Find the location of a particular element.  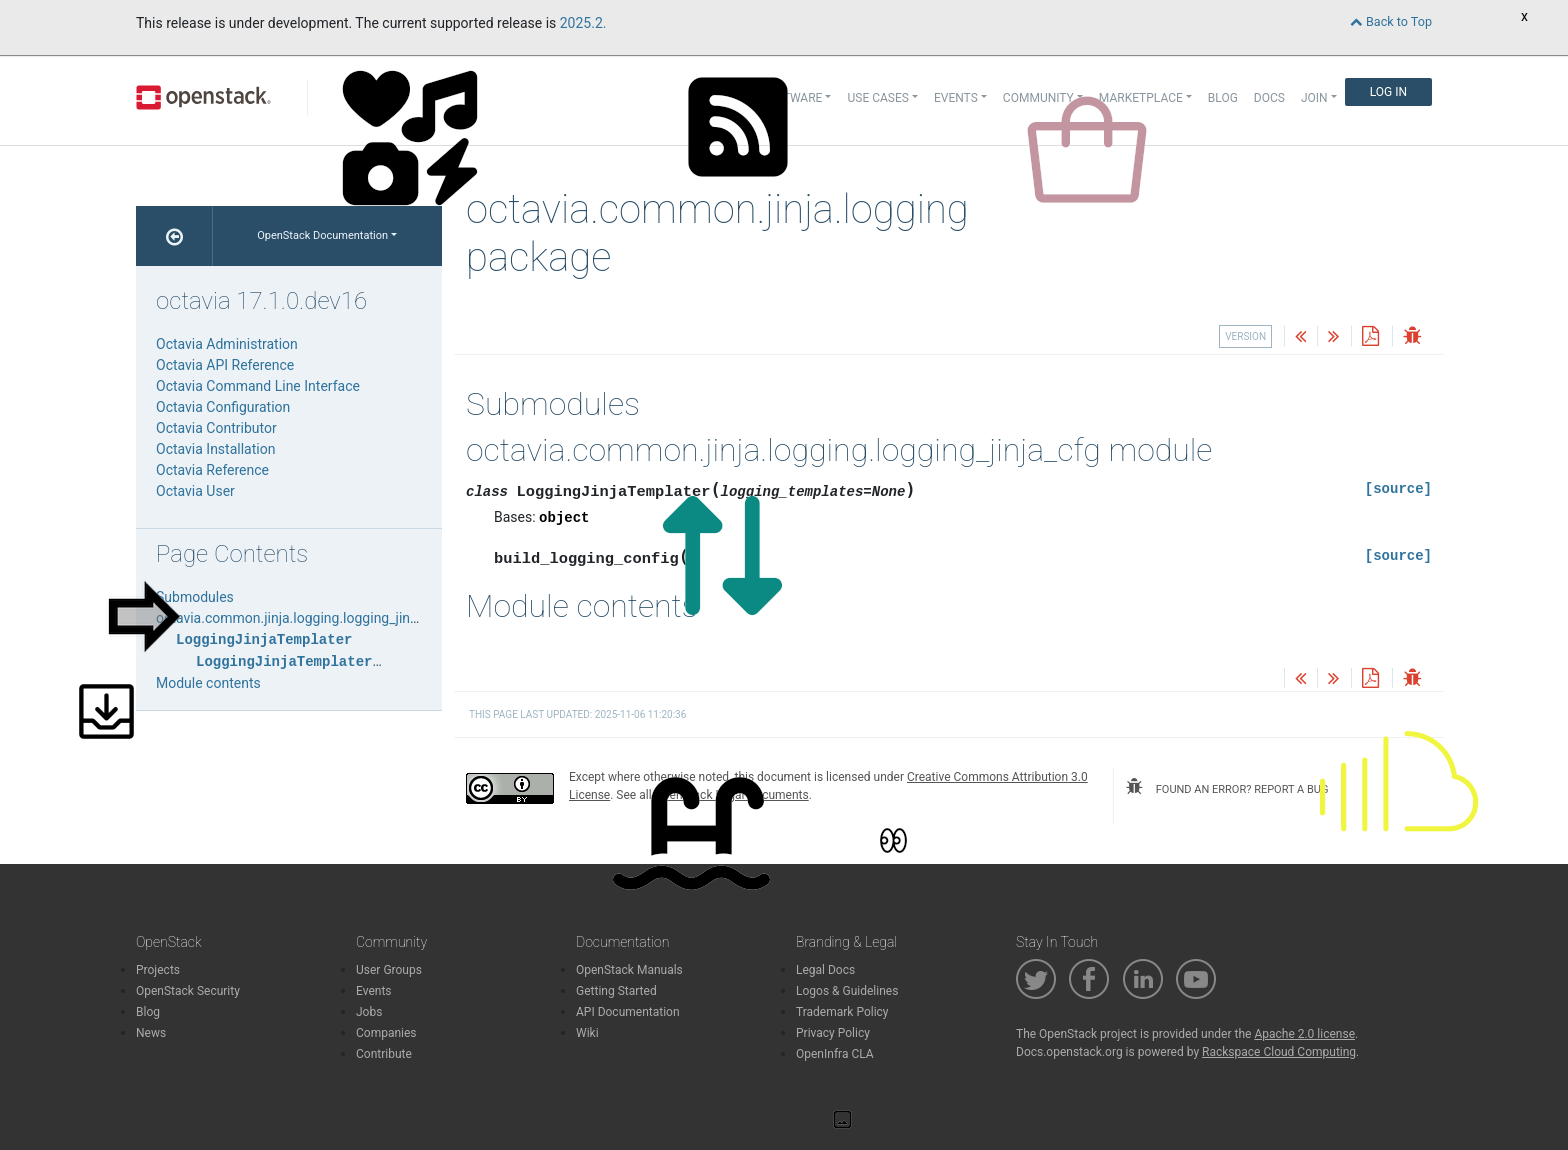

open soundcloud app is located at coordinates (1396, 786).